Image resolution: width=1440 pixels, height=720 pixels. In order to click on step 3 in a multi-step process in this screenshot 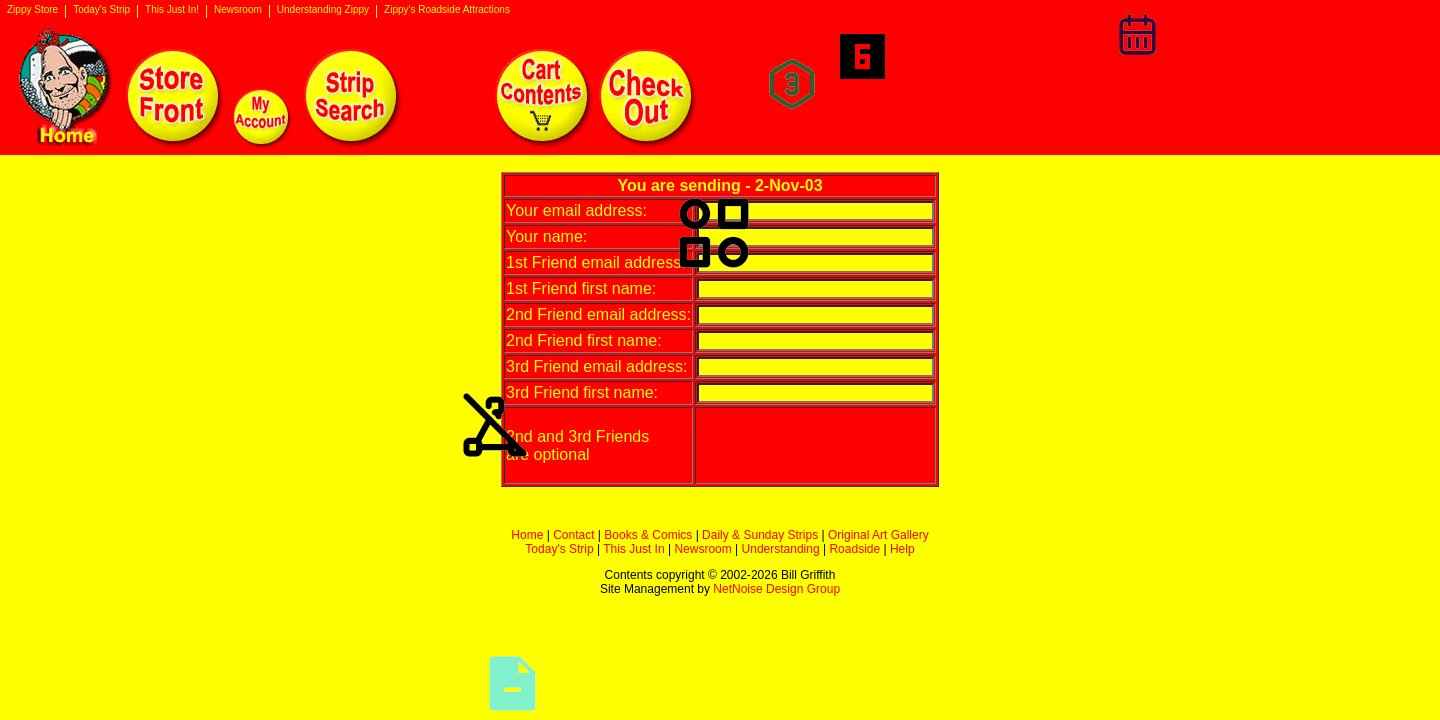, I will do `click(792, 84)`.